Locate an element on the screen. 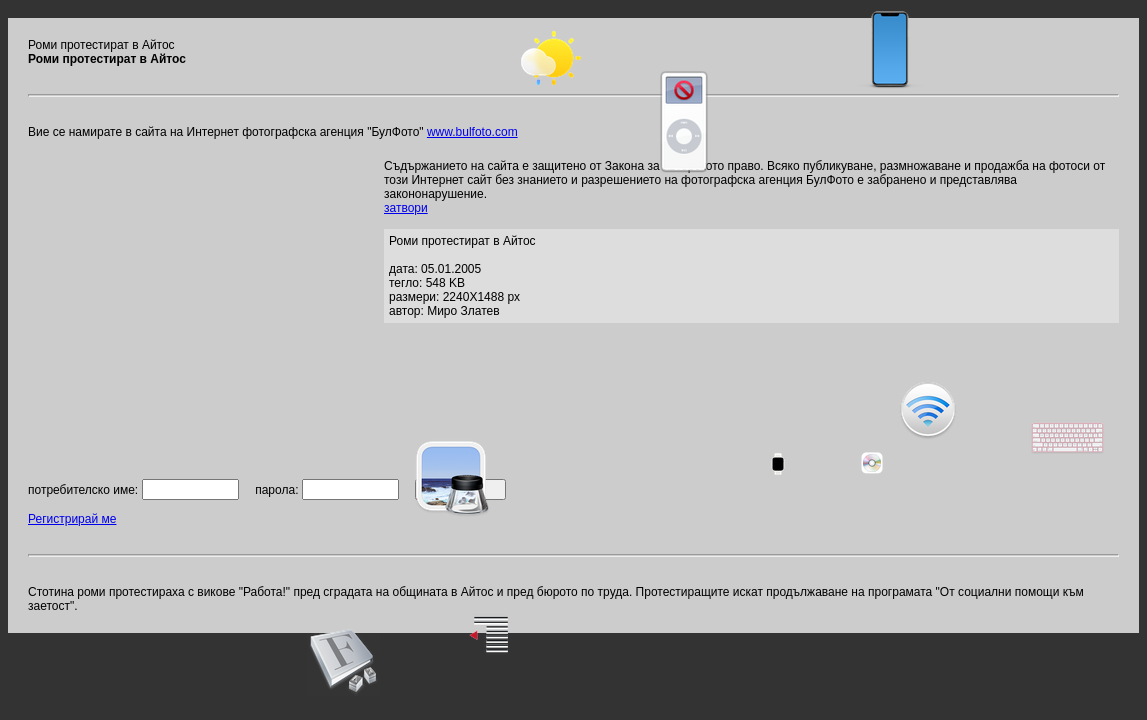 This screenshot has height=720, width=1147. iPhone XS device icon is located at coordinates (890, 50).